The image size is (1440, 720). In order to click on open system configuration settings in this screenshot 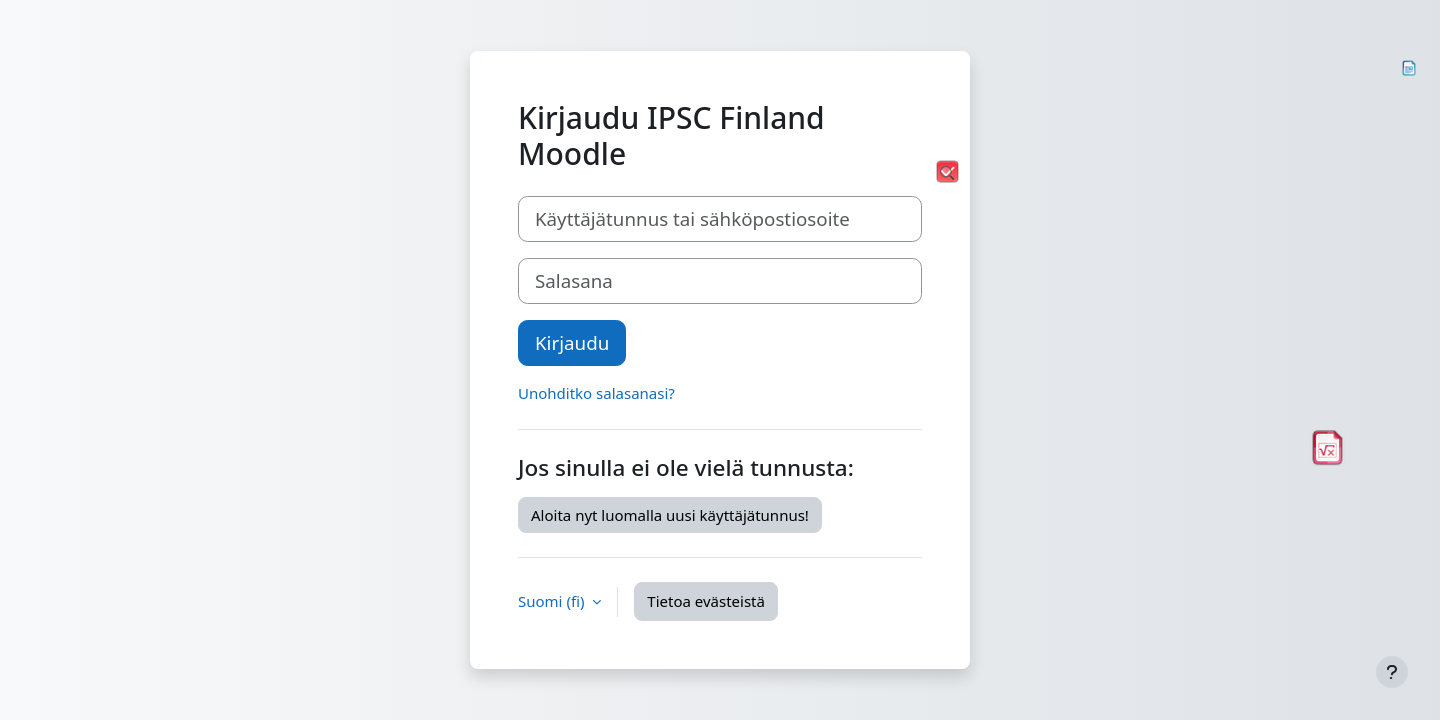, I will do `click(947, 171)`.